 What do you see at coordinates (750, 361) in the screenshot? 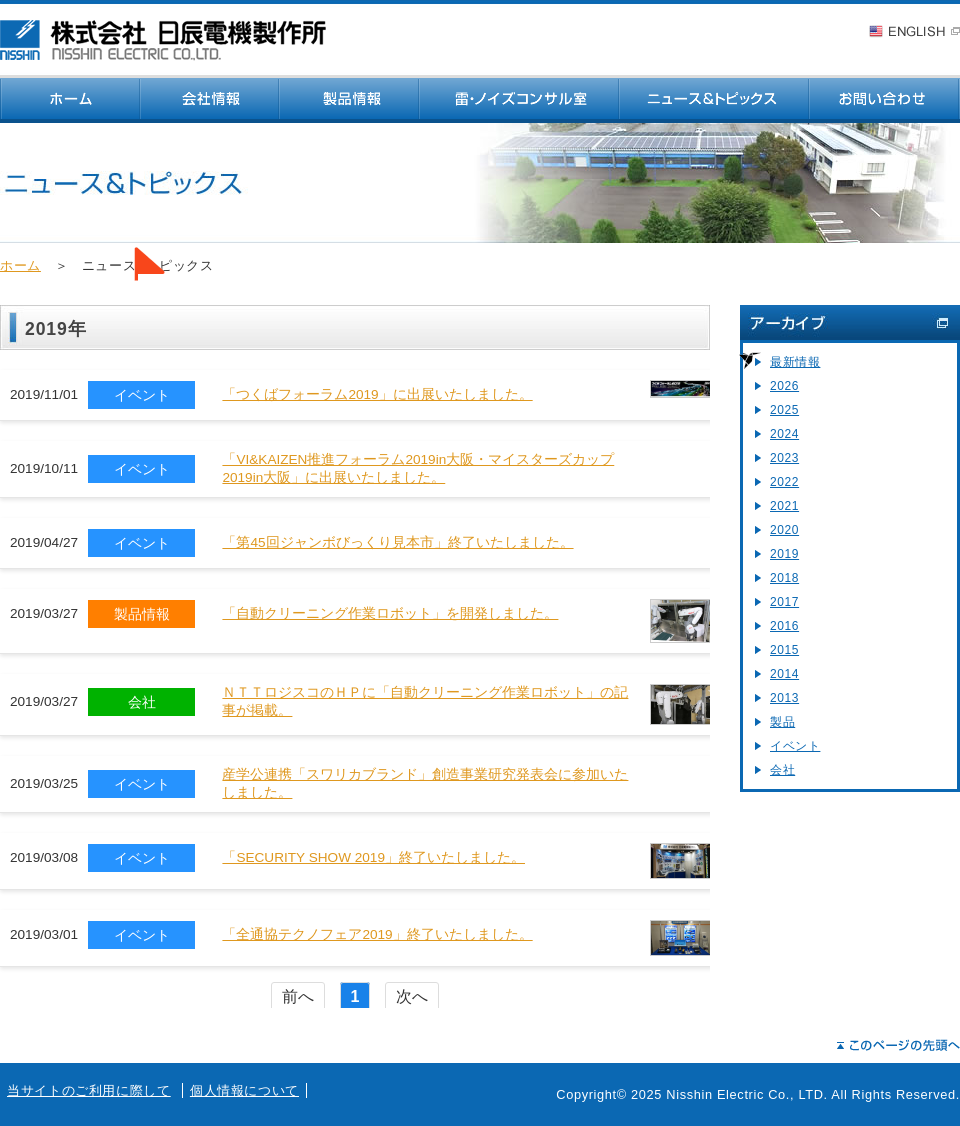
I see `visit freelancer.com website` at bounding box center [750, 361].